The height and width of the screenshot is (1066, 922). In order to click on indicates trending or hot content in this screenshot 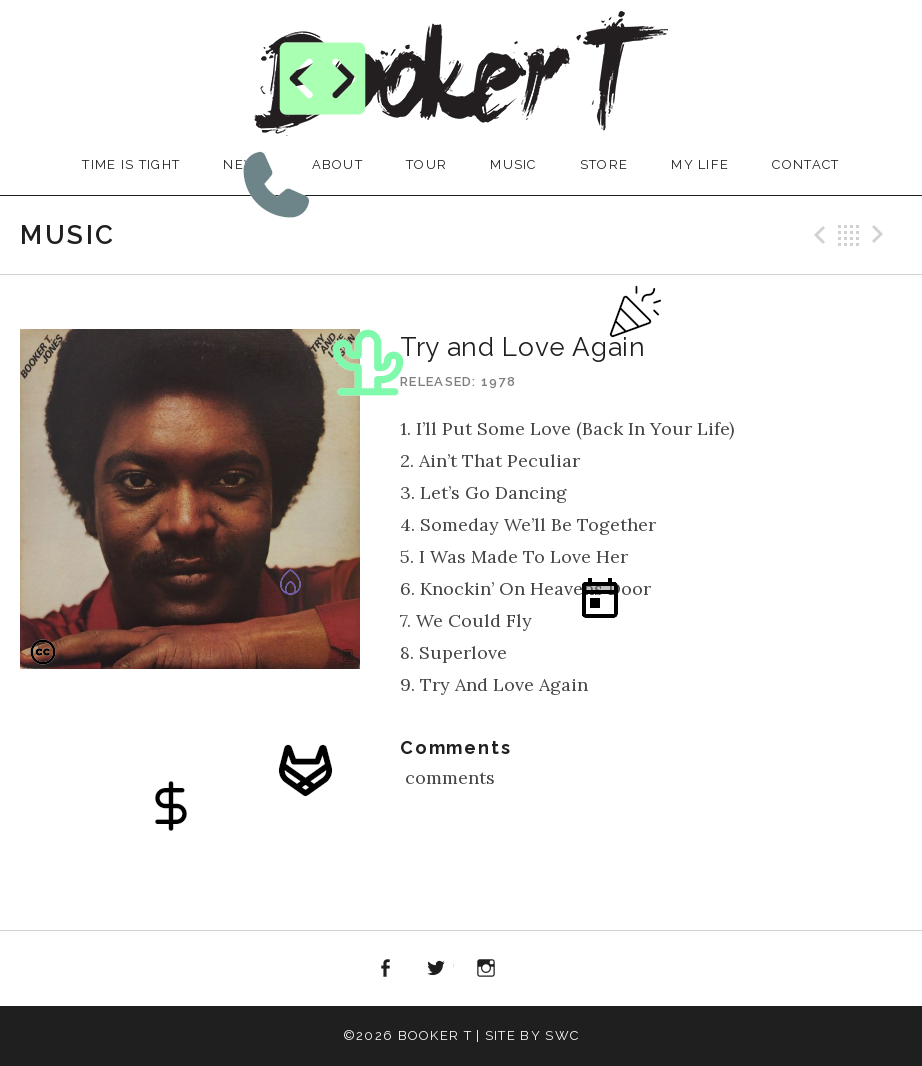, I will do `click(290, 582)`.